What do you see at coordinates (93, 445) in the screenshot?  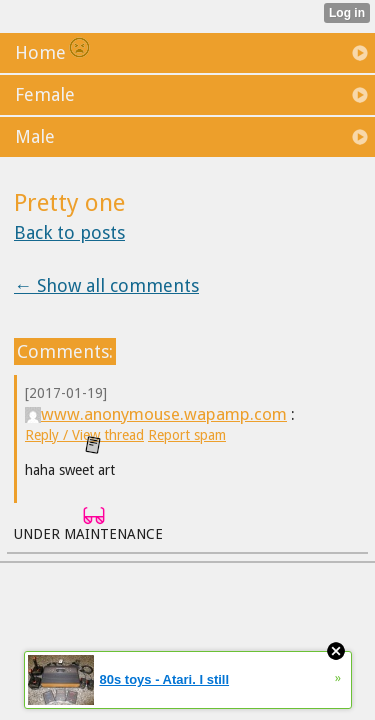 I see `view your resume or CV` at bounding box center [93, 445].